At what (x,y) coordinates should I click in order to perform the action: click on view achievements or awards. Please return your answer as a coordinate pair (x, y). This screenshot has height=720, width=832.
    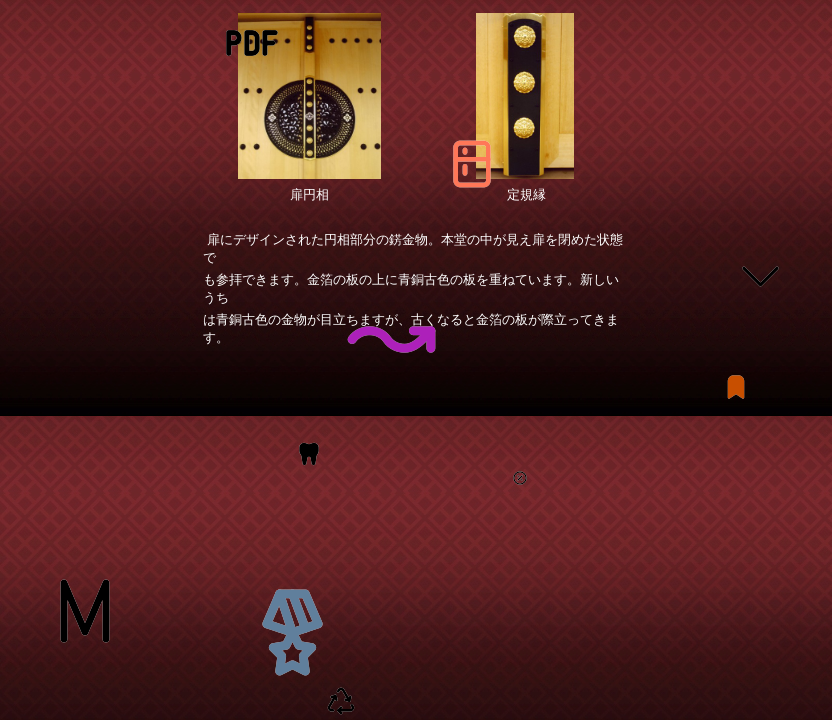
    Looking at the image, I should click on (292, 632).